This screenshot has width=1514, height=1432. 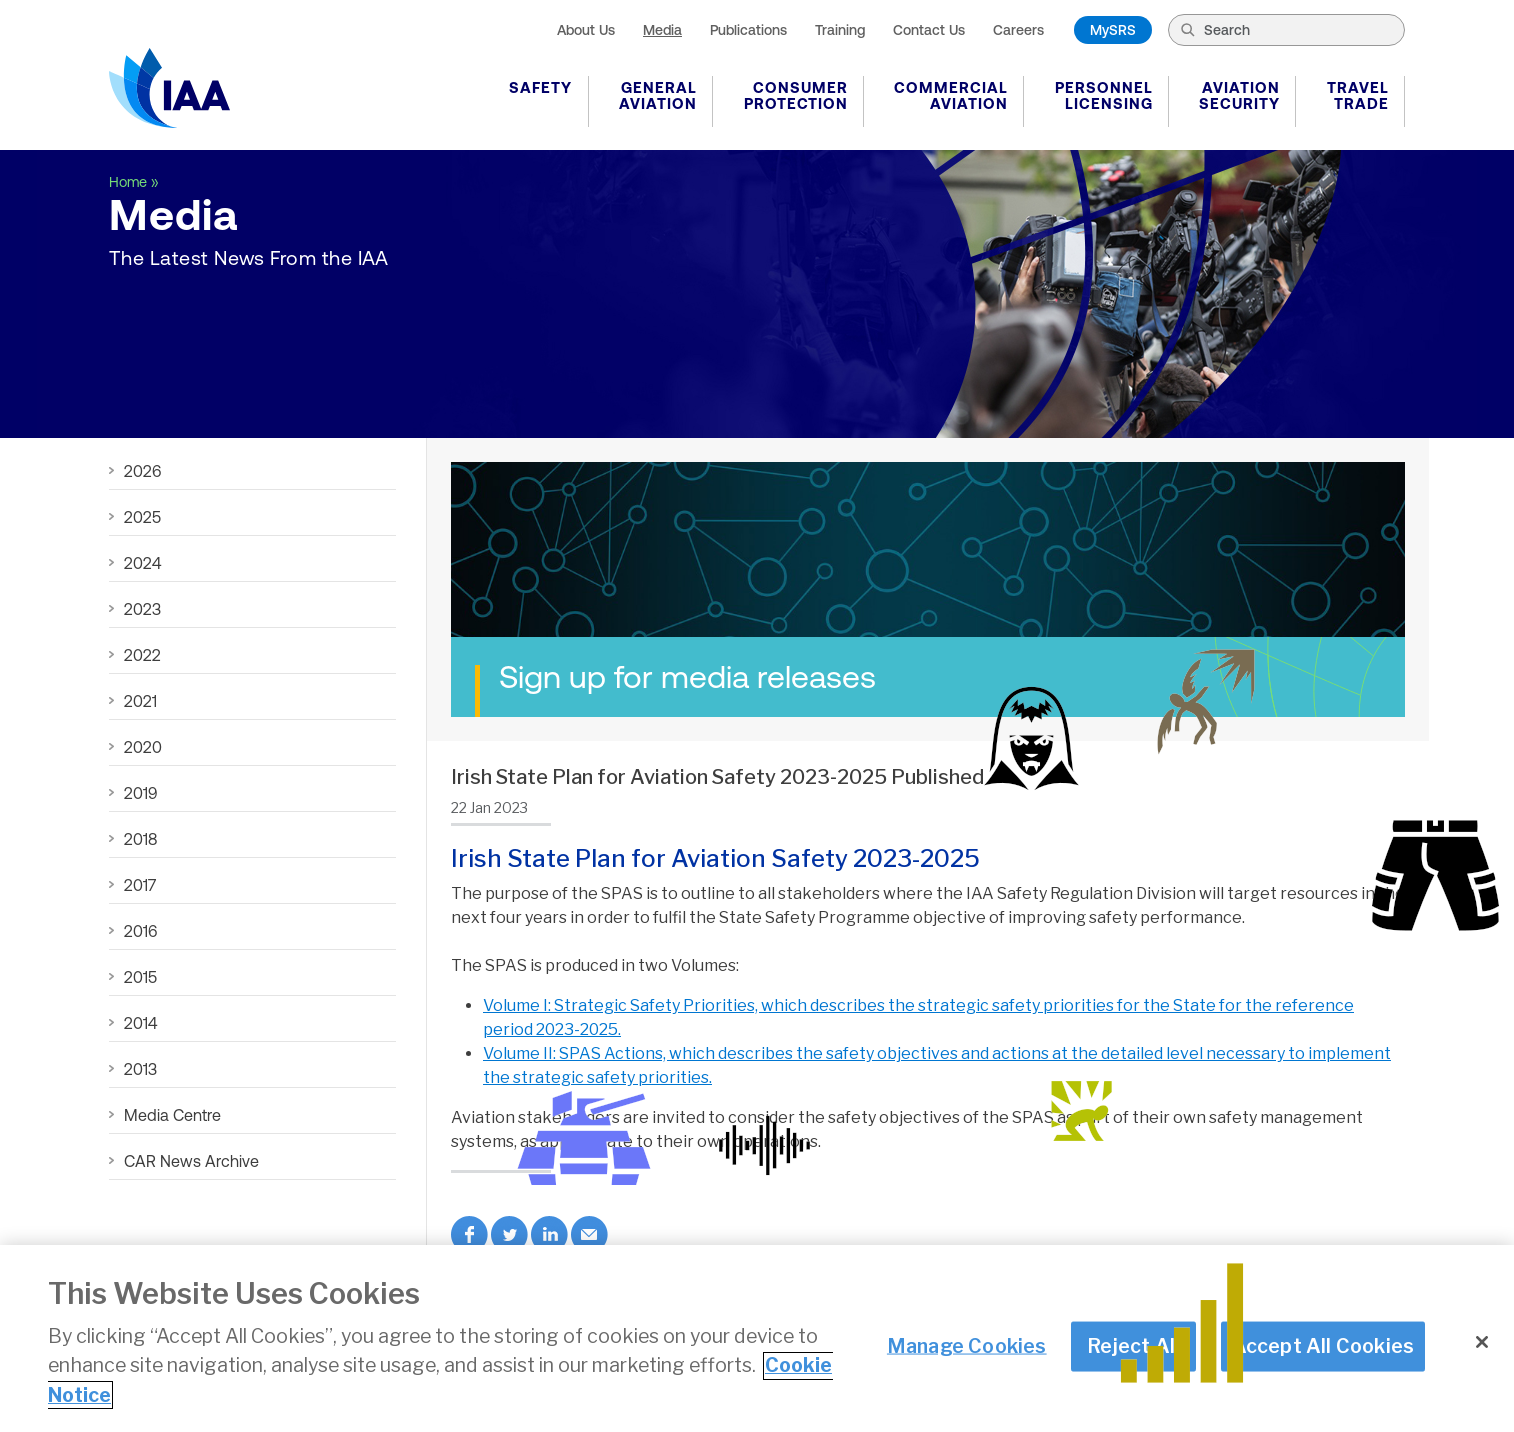 I want to click on indicates oppression or overwhelming force in gameplay, so click(x=1081, y=1111).